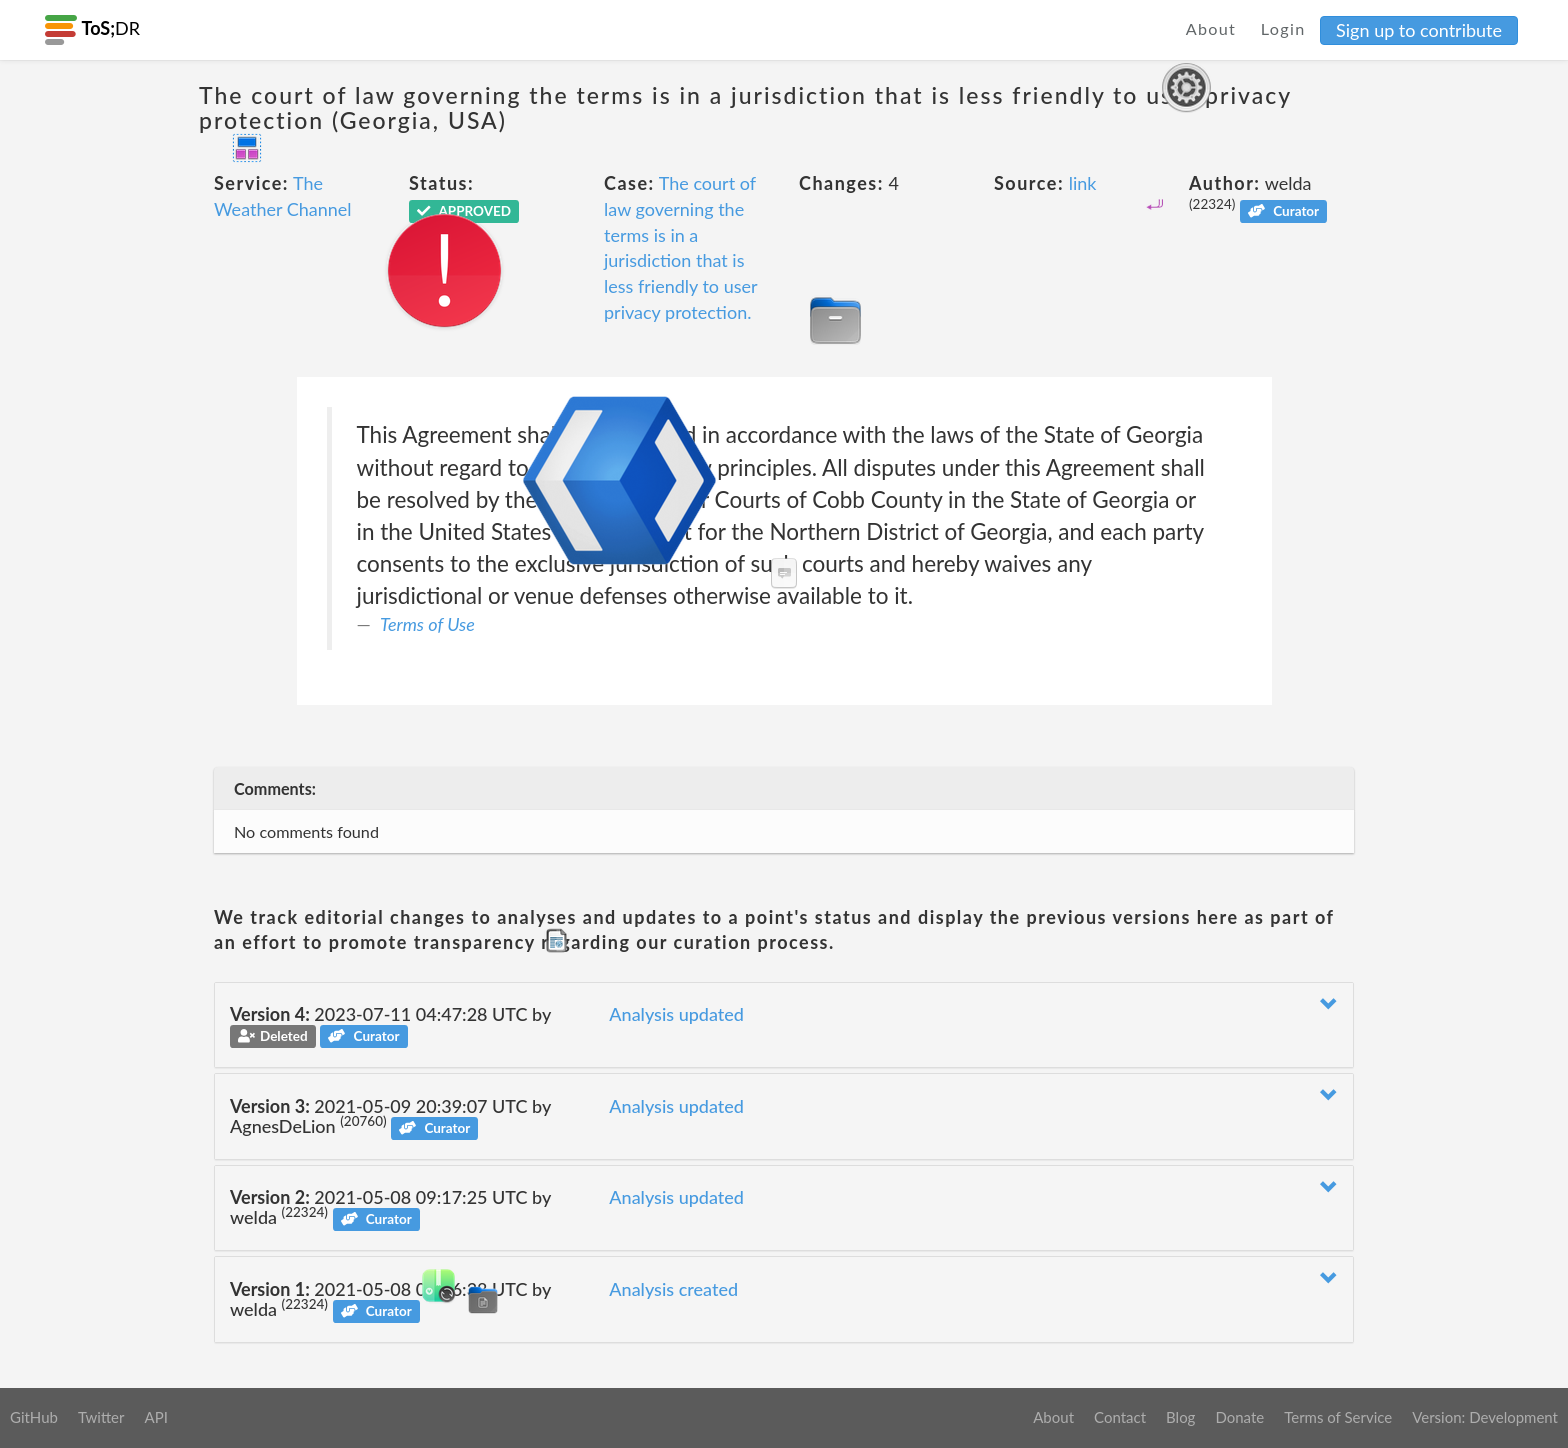  Describe the element at coordinates (784, 573) in the screenshot. I see `a SAMI subtitle or caption file` at that location.